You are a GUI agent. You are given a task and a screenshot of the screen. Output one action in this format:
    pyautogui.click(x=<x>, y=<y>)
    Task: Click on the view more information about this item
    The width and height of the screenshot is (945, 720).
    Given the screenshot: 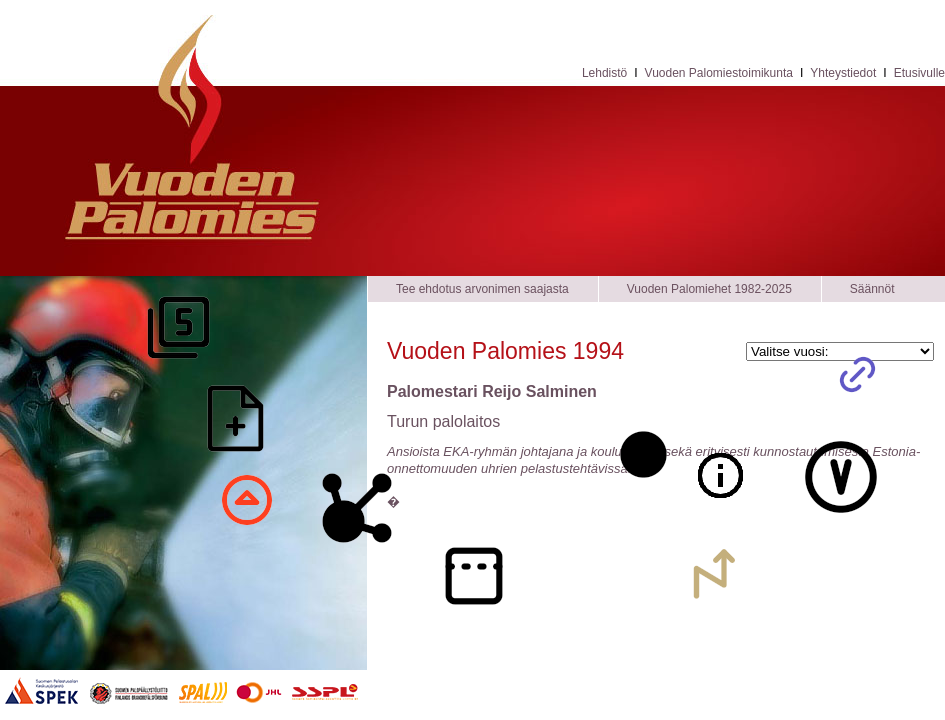 What is the action you would take?
    pyautogui.click(x=720, y=475)
    